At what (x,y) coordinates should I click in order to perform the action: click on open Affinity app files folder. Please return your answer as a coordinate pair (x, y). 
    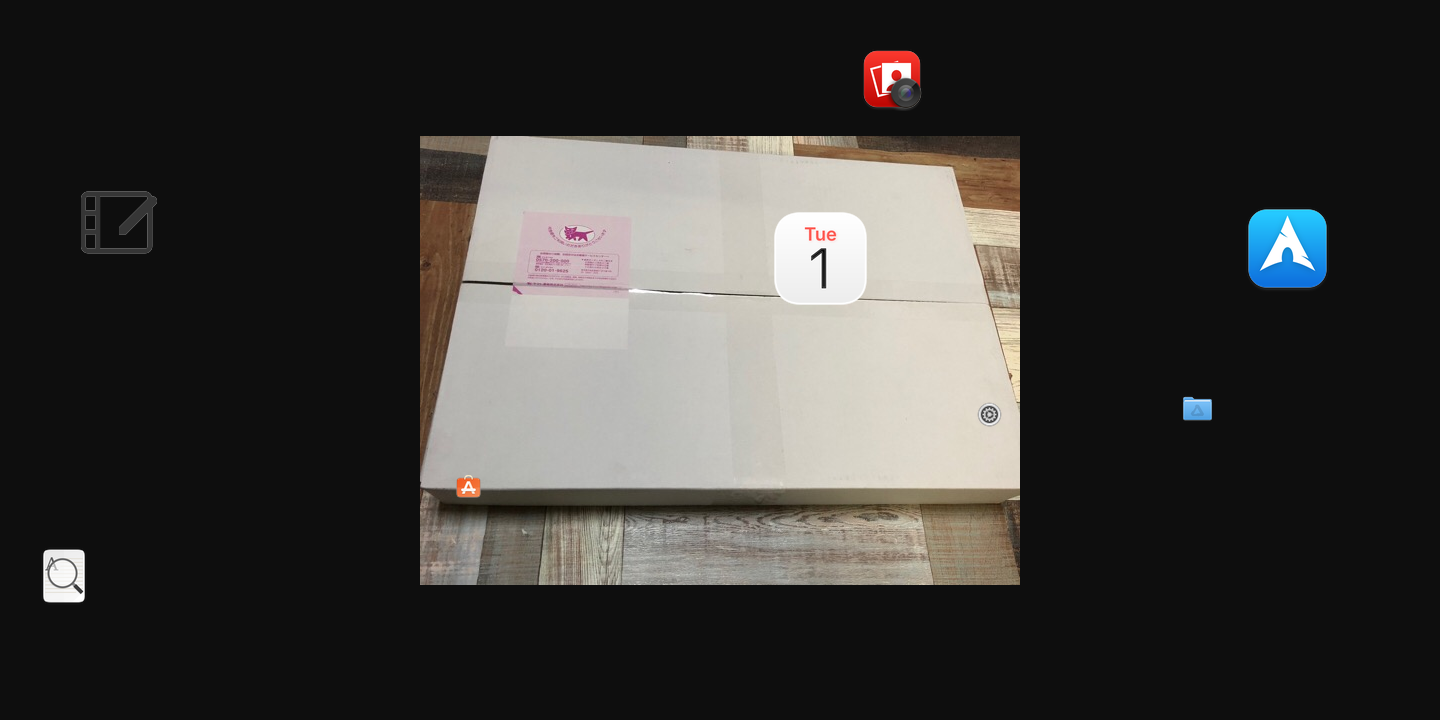
    Looking at the image, I should click on (1197, 408).